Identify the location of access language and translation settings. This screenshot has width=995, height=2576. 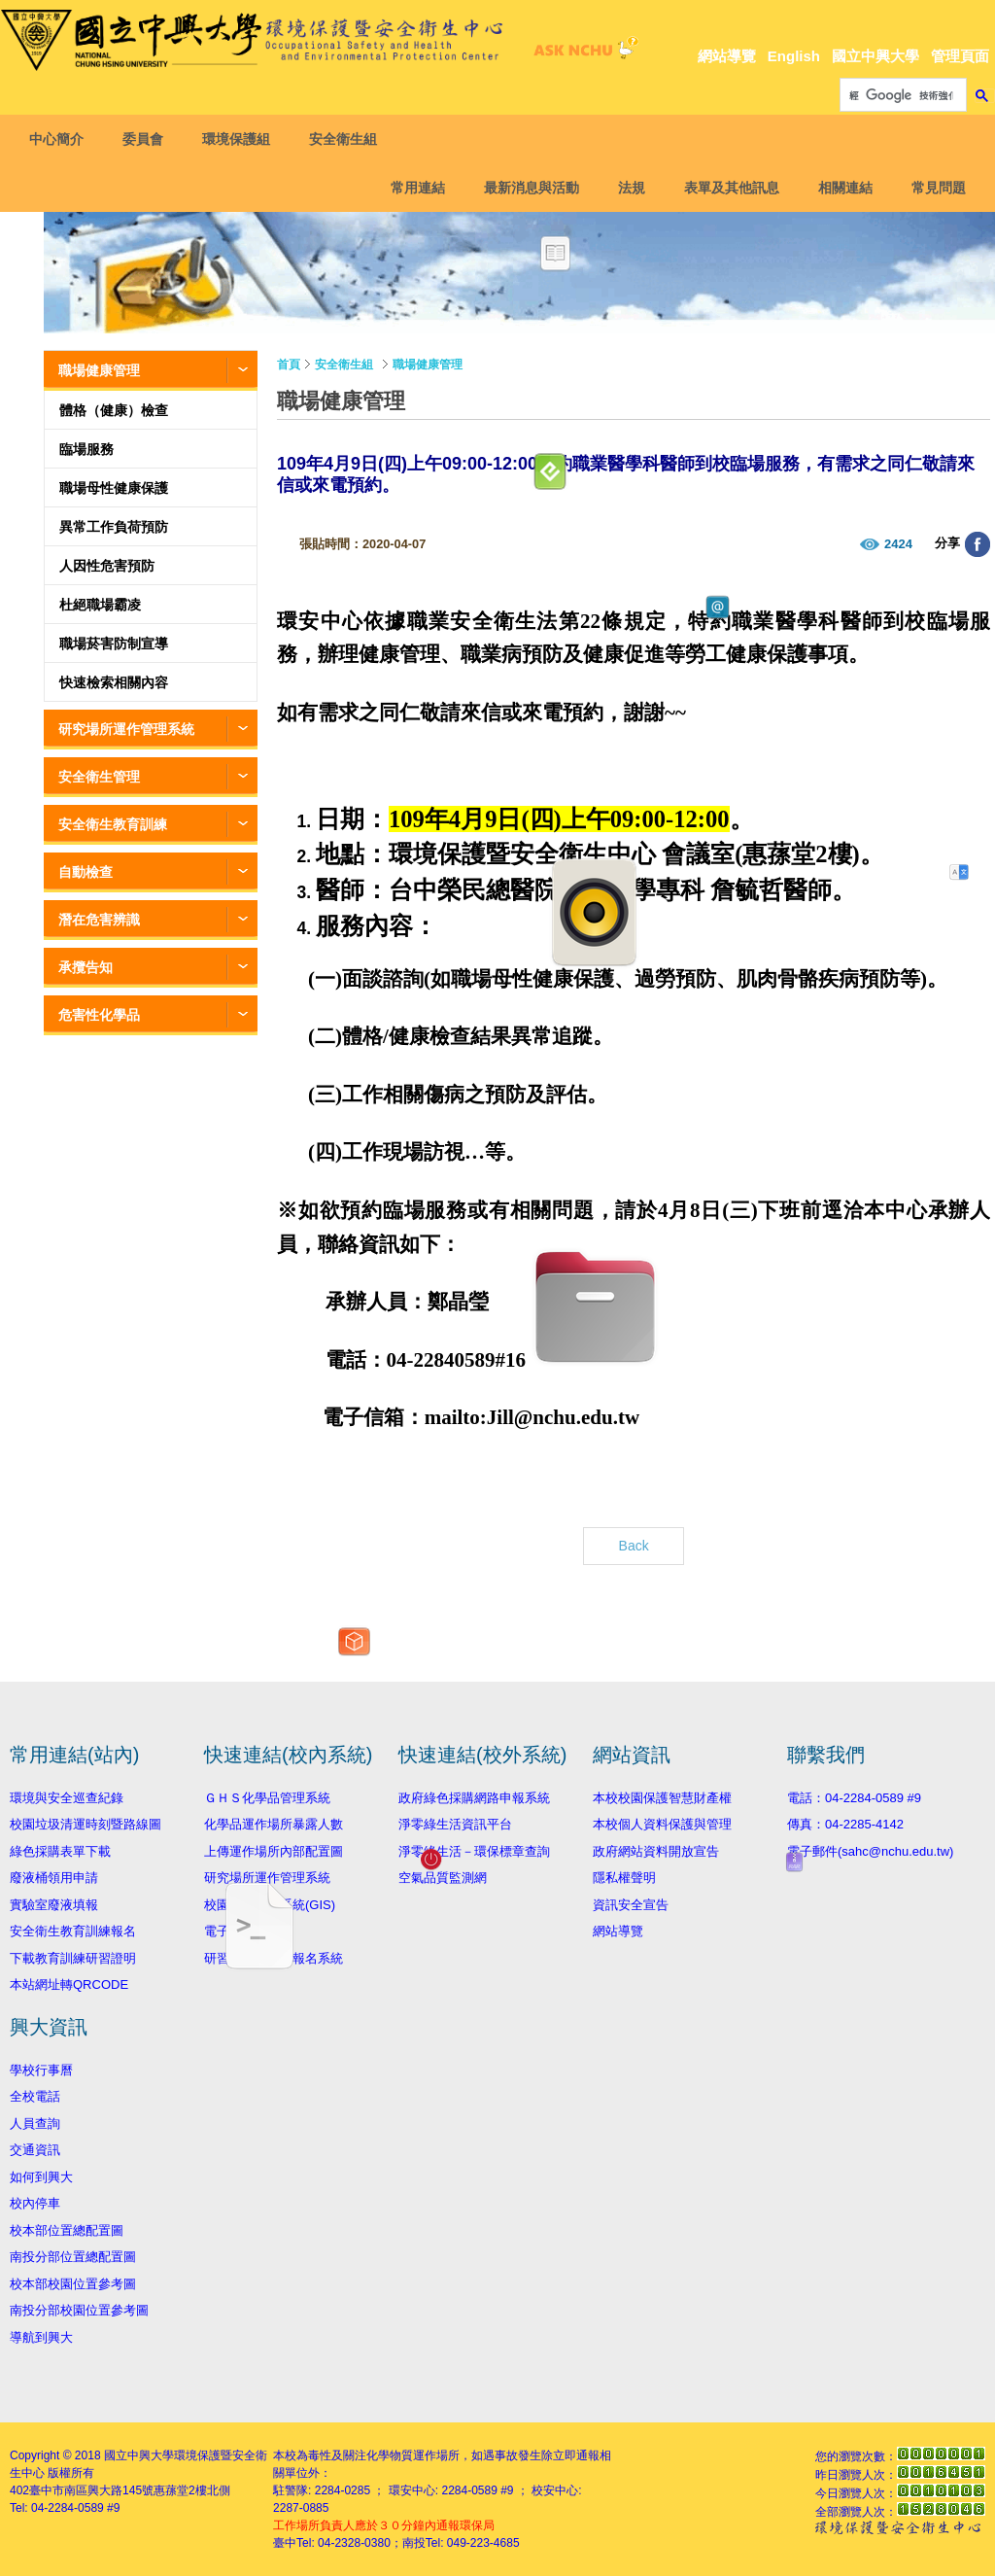
(959, 872).